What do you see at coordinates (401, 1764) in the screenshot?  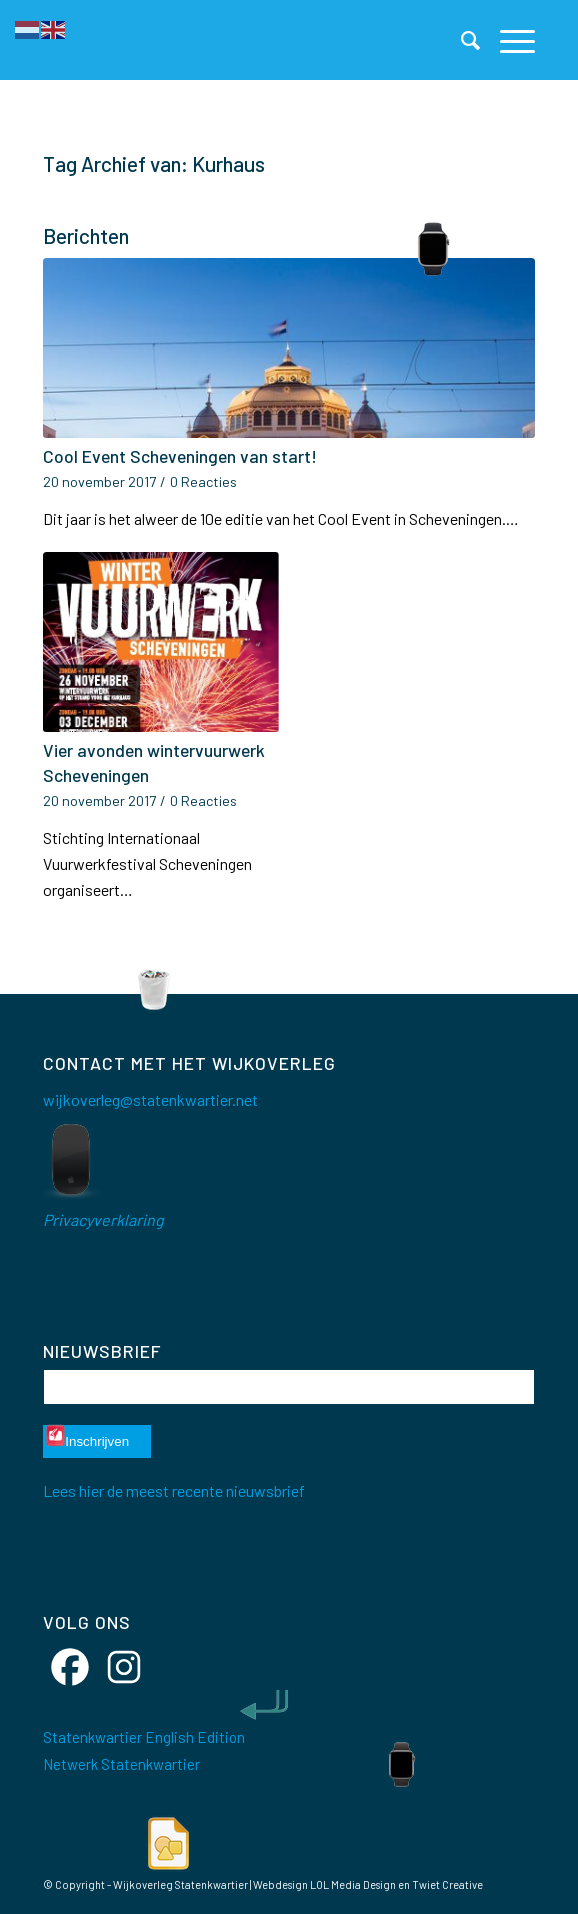 I see `apple watch series 5 device icon` at bounding box center [401, 1764].